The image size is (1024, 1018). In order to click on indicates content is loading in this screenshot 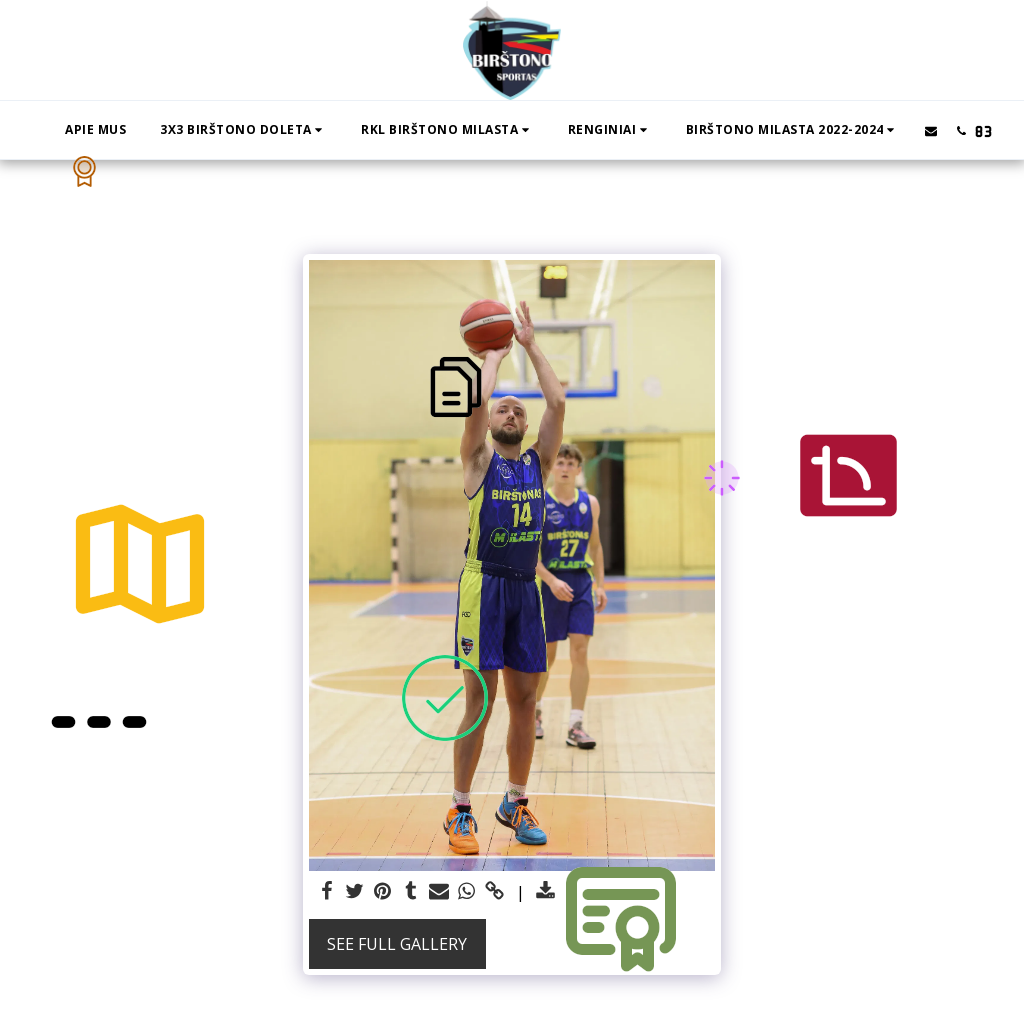, I will do `click(722, 478)`.